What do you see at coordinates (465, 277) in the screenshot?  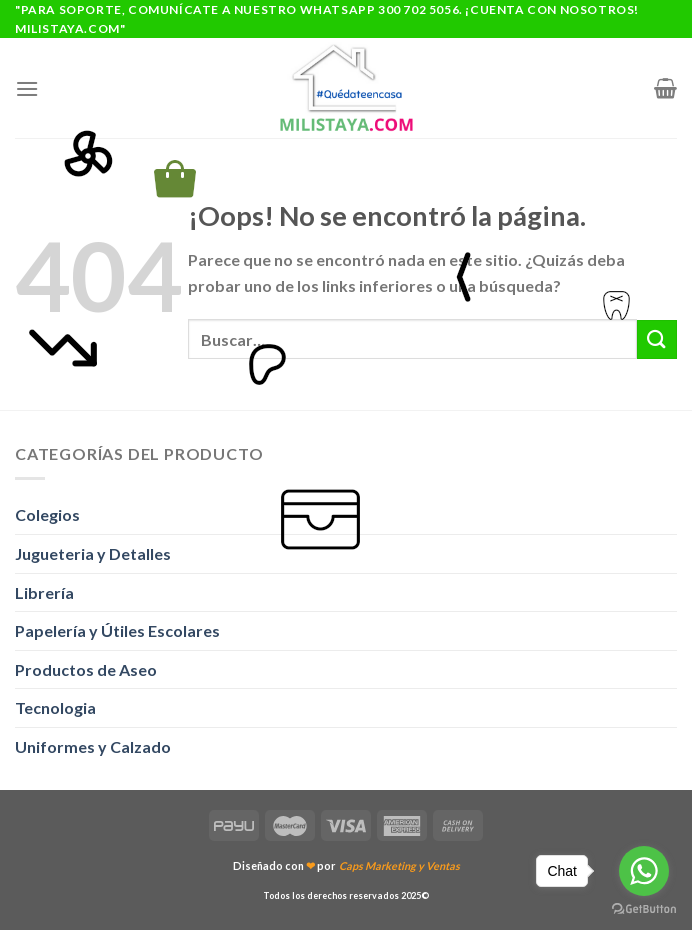 I see `navigate to the previous item or page` at bounding box center [465, 277].